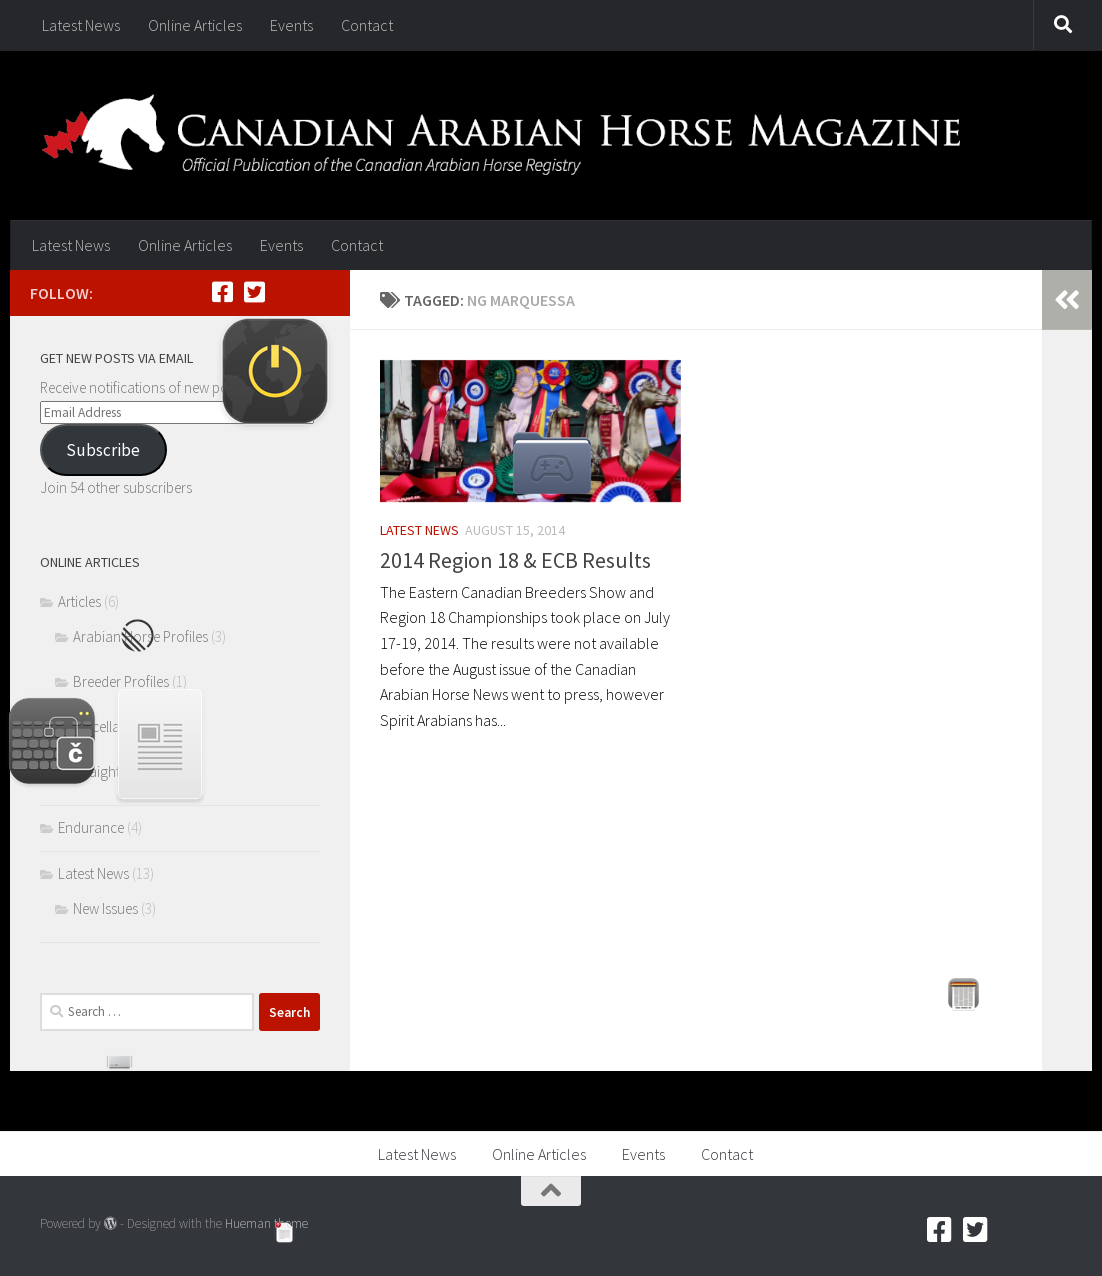  What do you see at coordinates (52, 741) in the screenshot?
I see `open tecla on-screen keyboard app` at bounding box center [52, 741].